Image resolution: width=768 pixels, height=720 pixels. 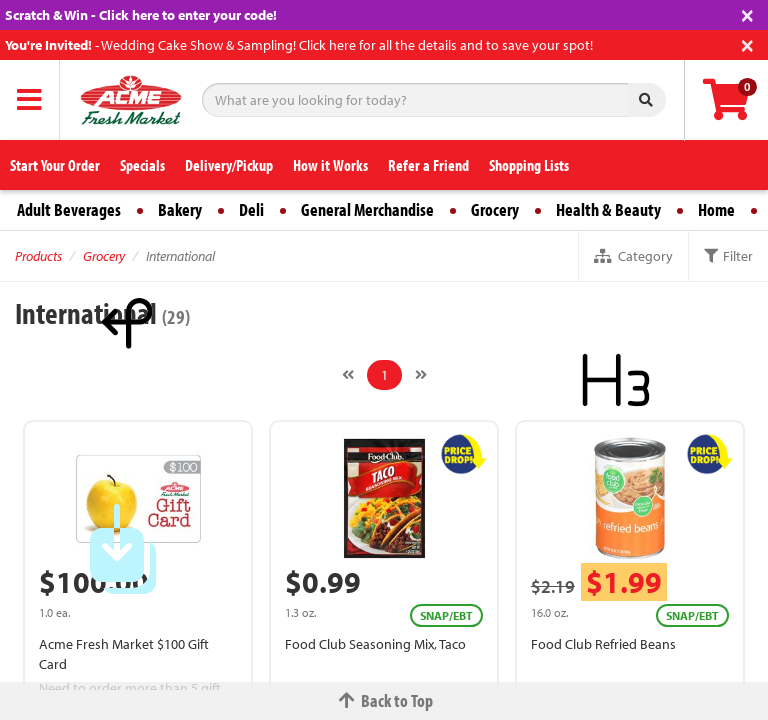 I want to click on undo or go back to previous state, so click(x=126, y=322).